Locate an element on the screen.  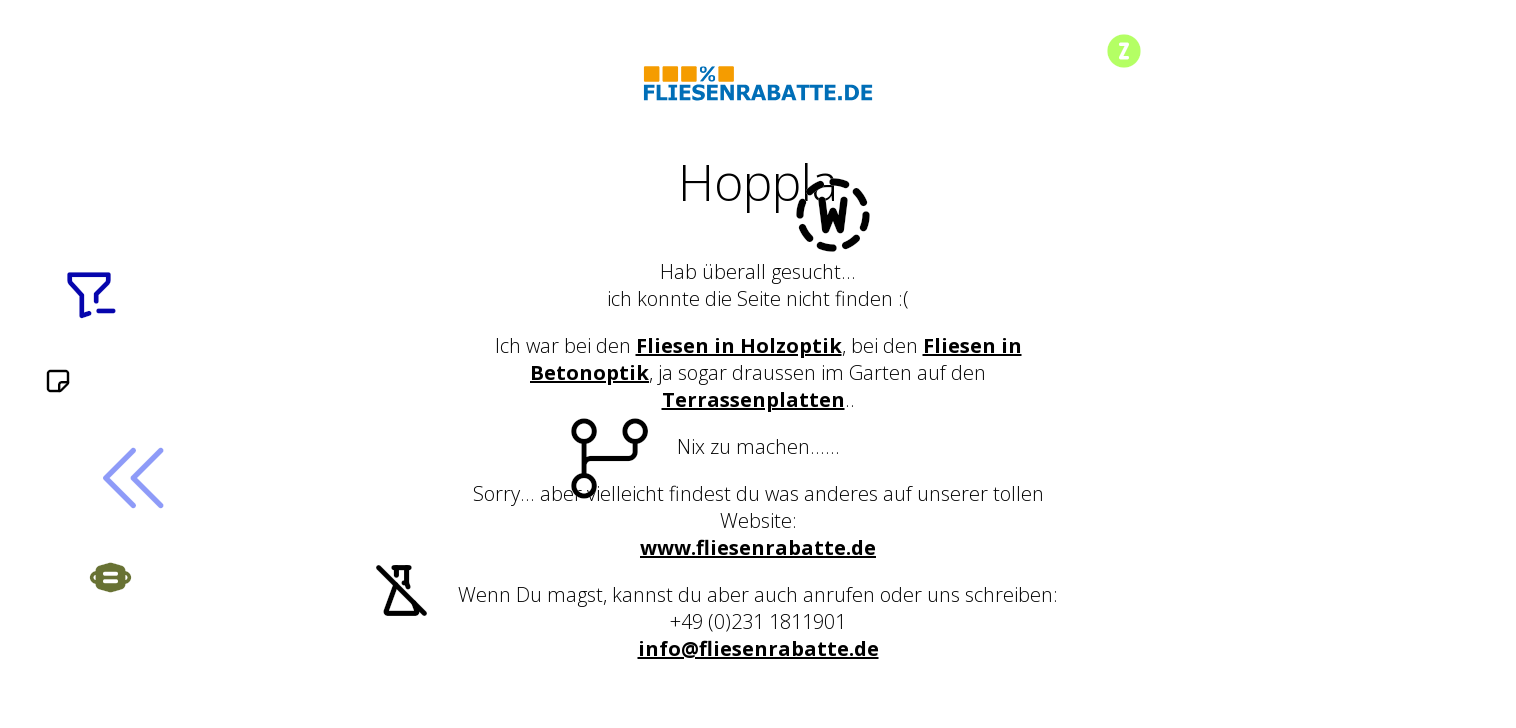
indicates a "Z" category or alphabetical section is located at coordinates (1124, 51).